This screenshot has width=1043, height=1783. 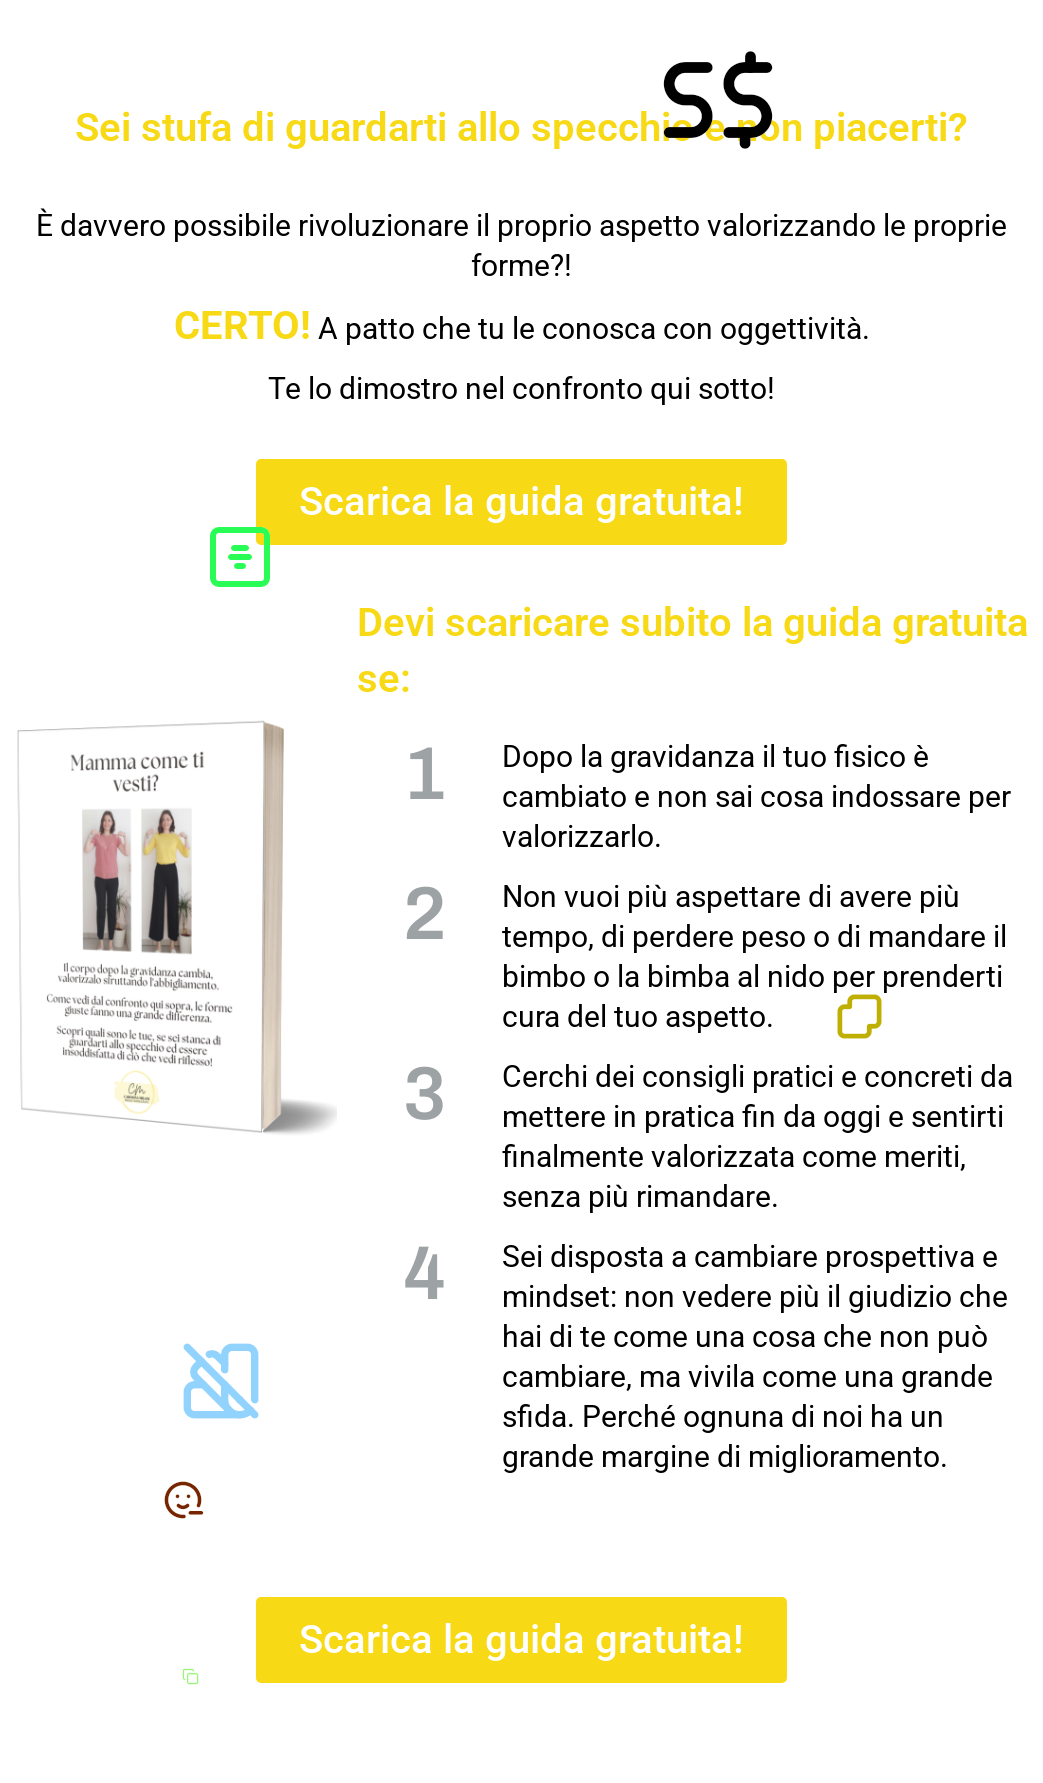 What do you see at coordinates (221, 1381) in the screenshot?
I see `disable color picker or swatch tool` at bounding box center [221, 1381].